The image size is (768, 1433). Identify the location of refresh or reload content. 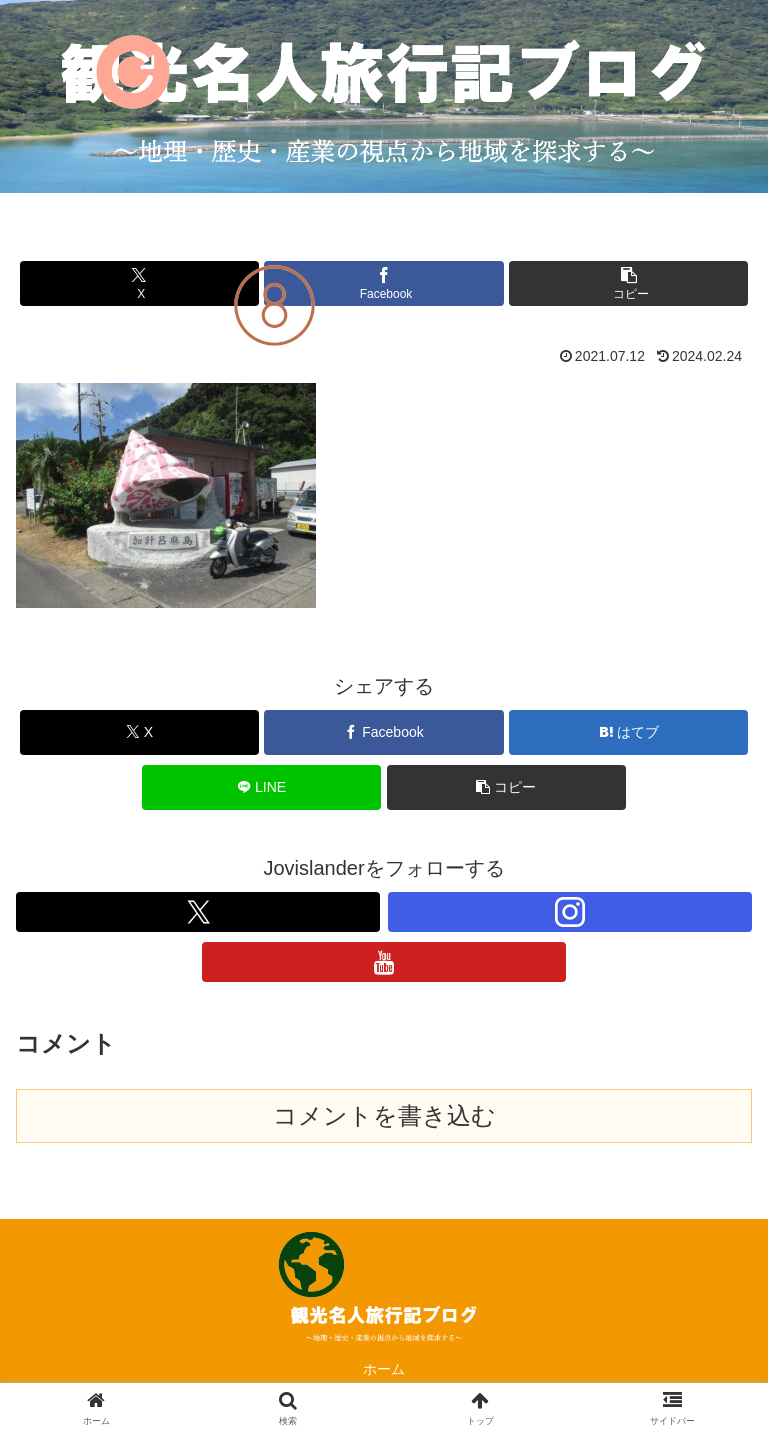
(133, 72).